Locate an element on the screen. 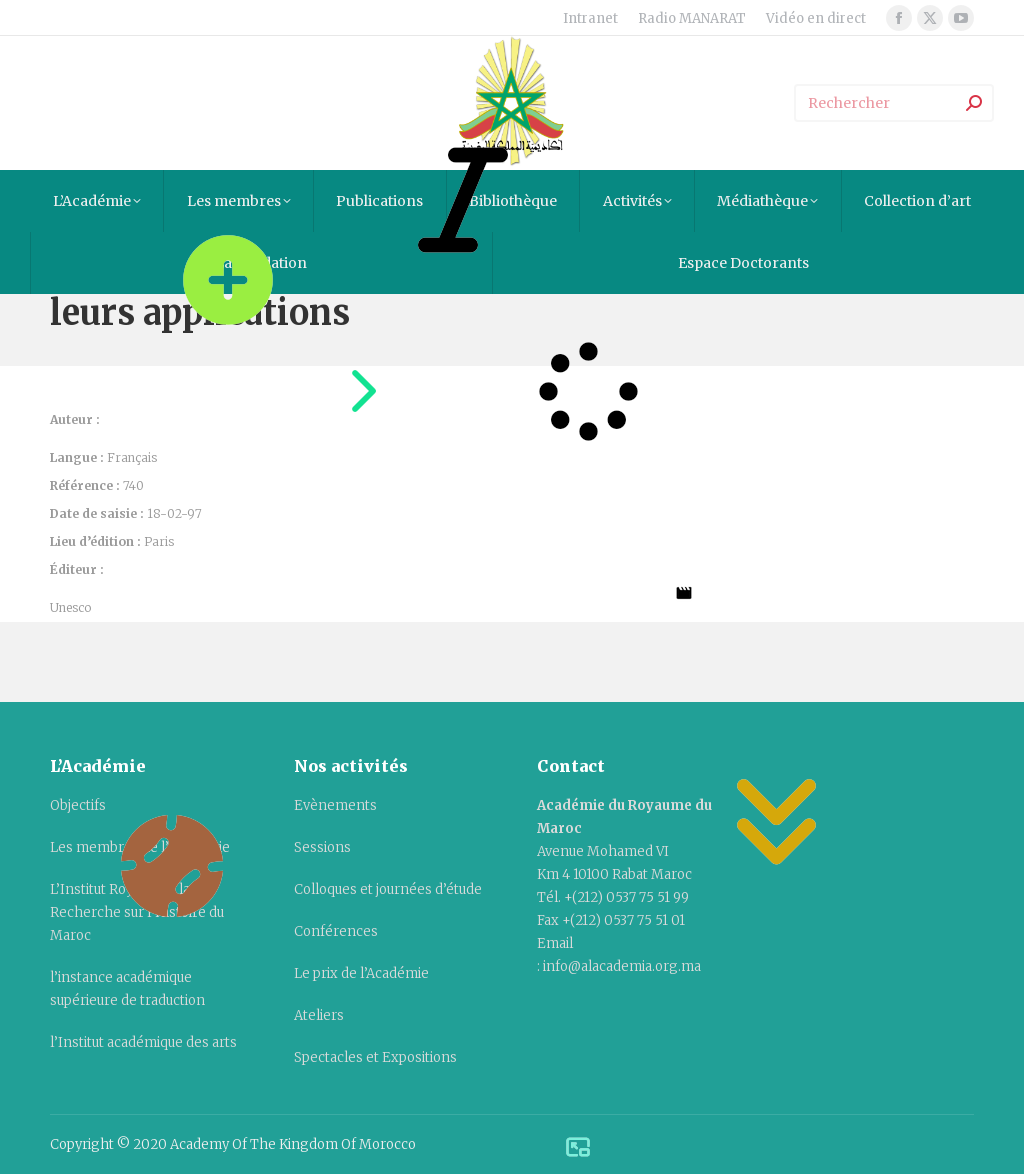  add a new item is located at coordinates (228, 280).